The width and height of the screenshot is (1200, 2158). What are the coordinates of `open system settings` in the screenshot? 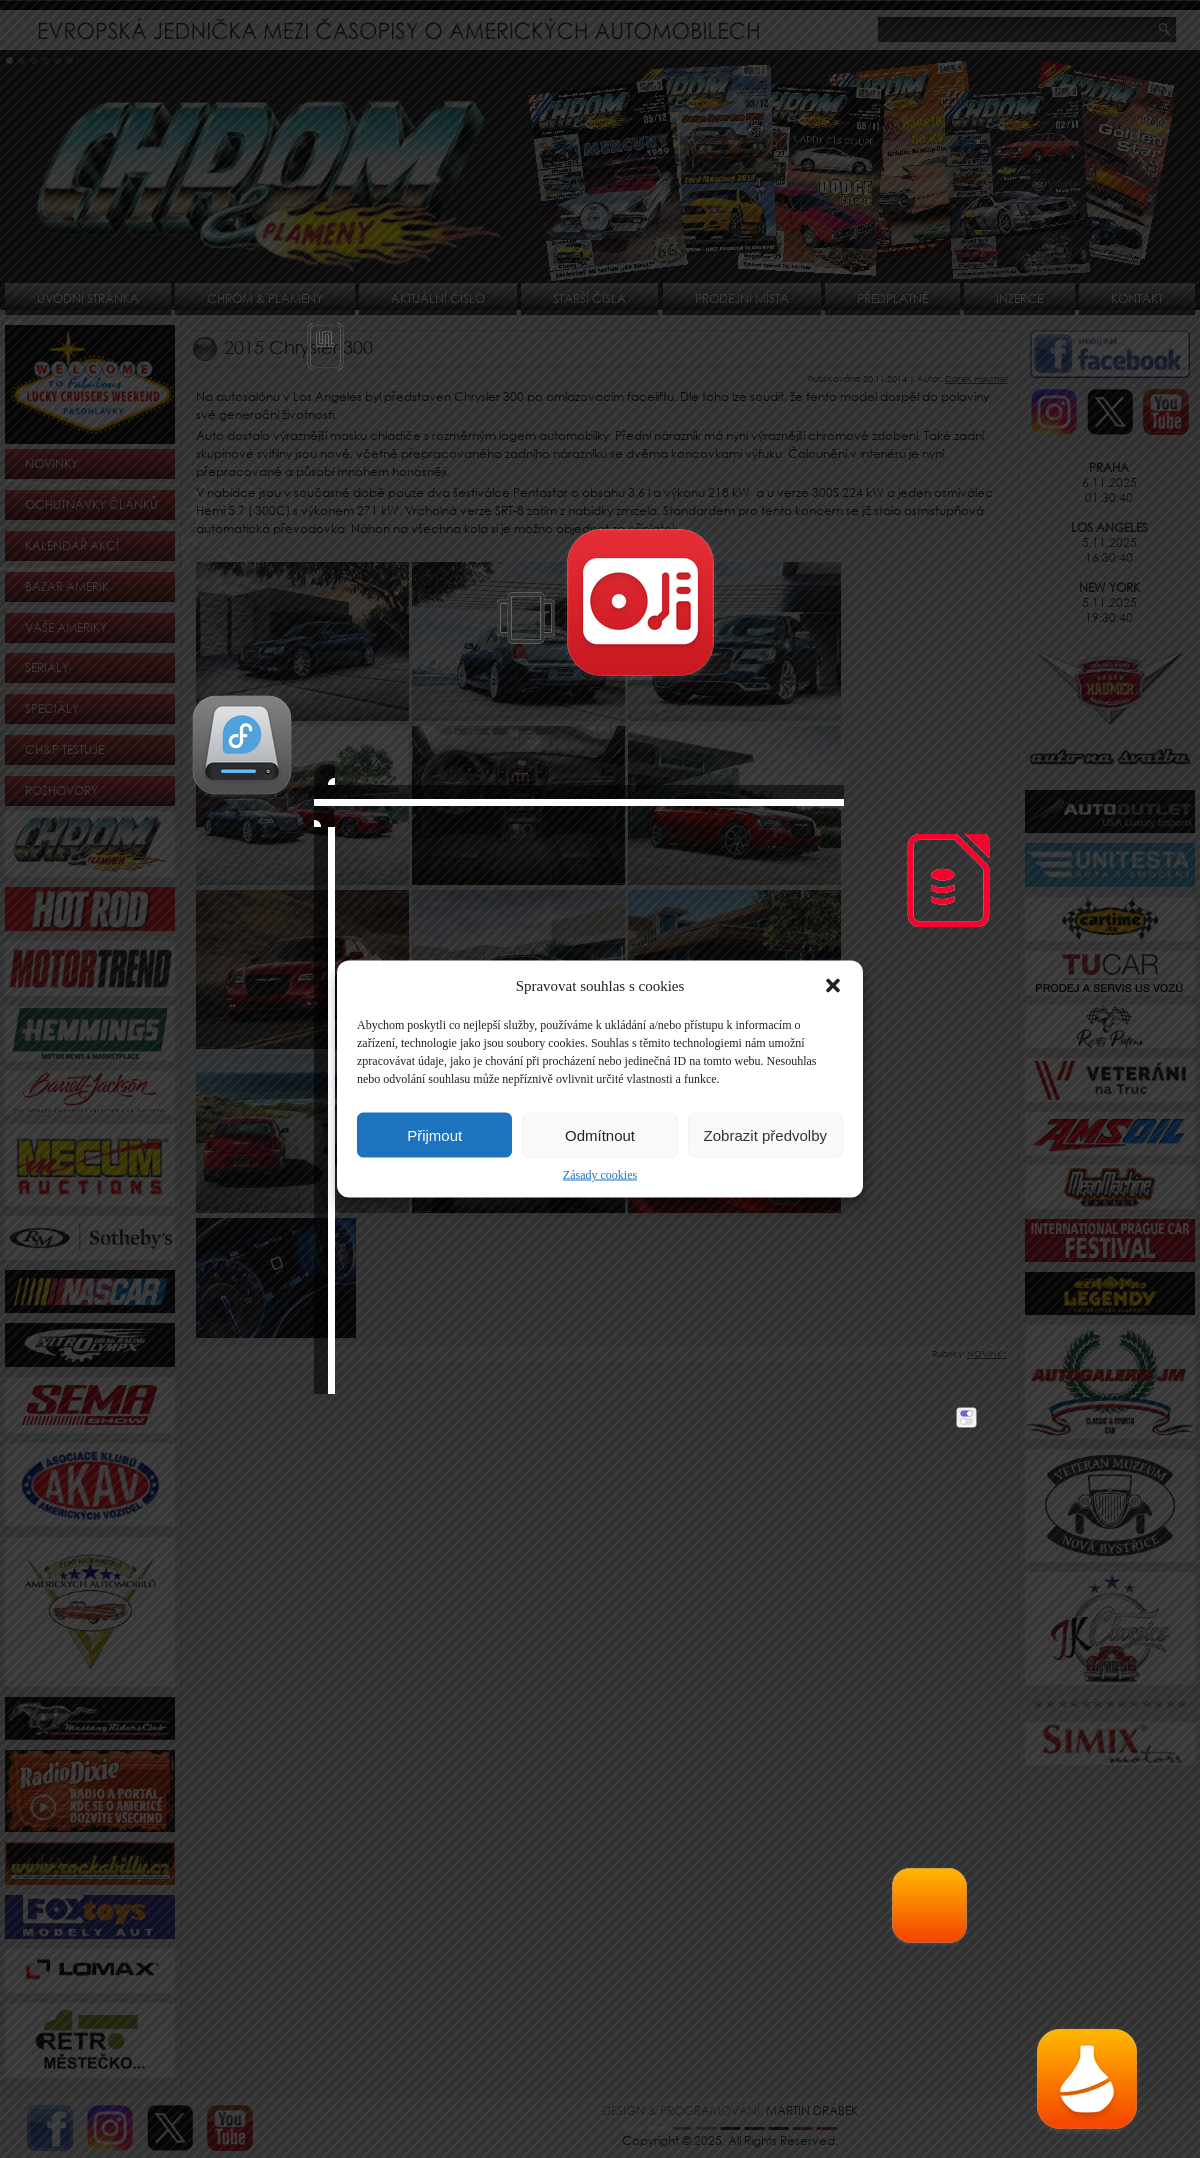 It's located at (966, 1417).